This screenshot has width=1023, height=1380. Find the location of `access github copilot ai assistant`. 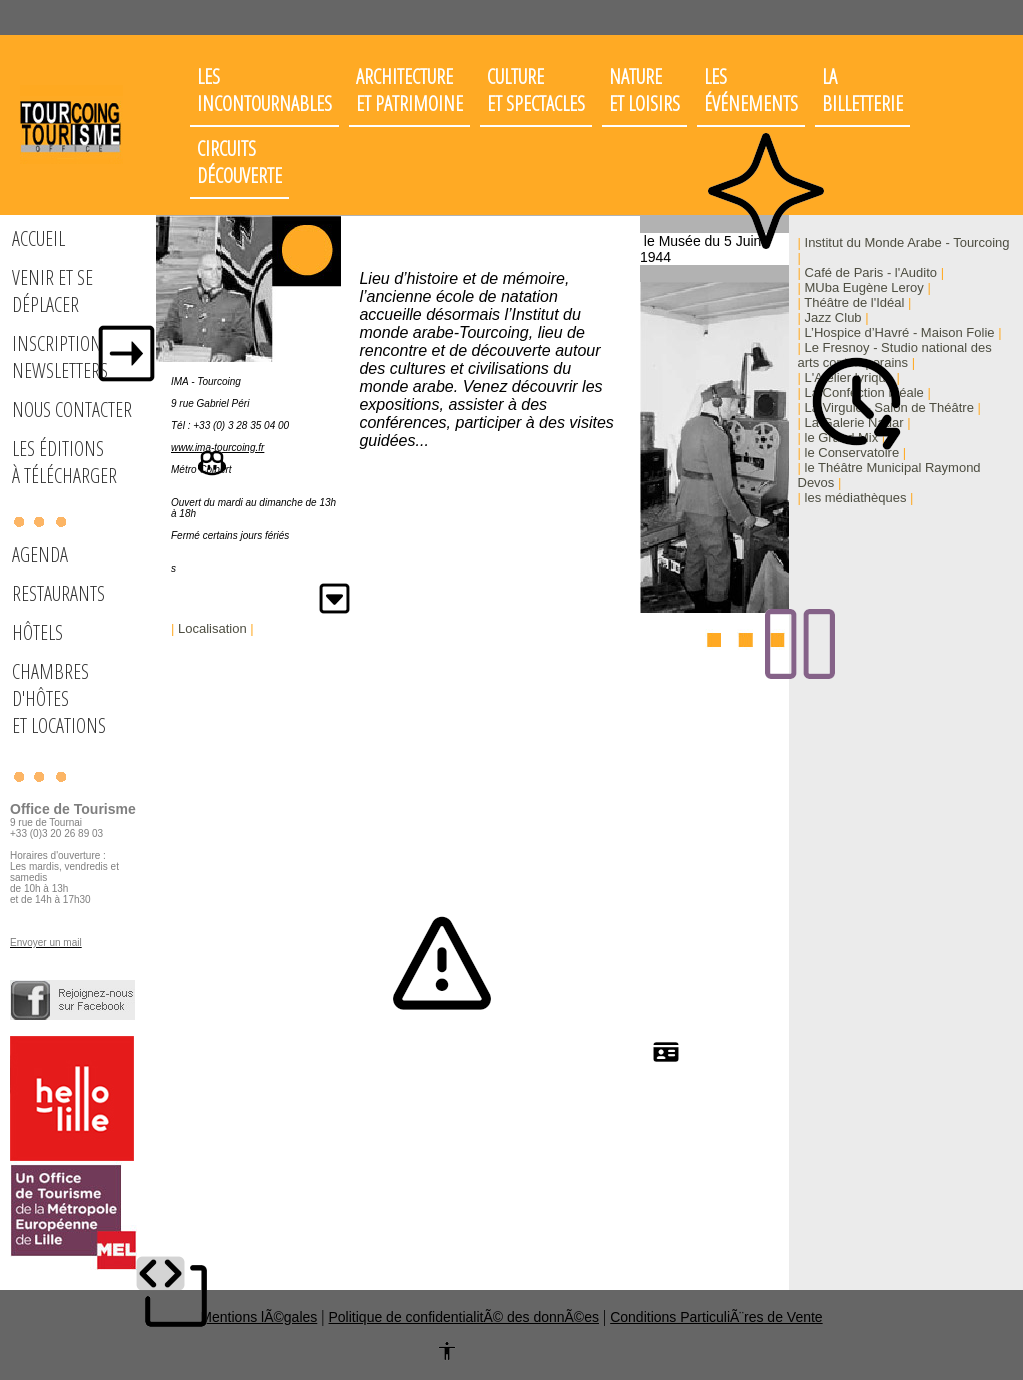

access github copilot ai assistant is located at coordinates (212, 463).